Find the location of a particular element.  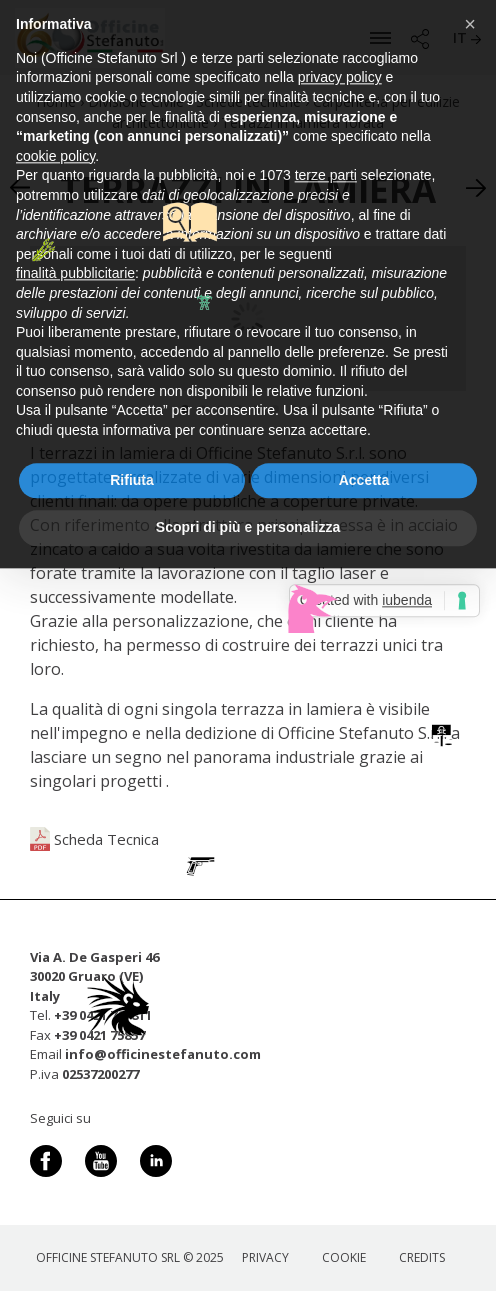

indicates power grid or electrical infrastructure is located at coordinates (204, 302).